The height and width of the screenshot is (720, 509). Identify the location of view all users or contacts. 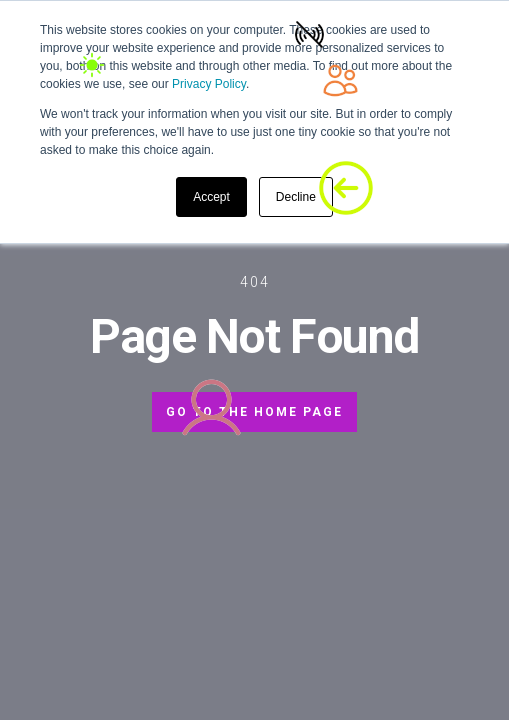
(340, 80).